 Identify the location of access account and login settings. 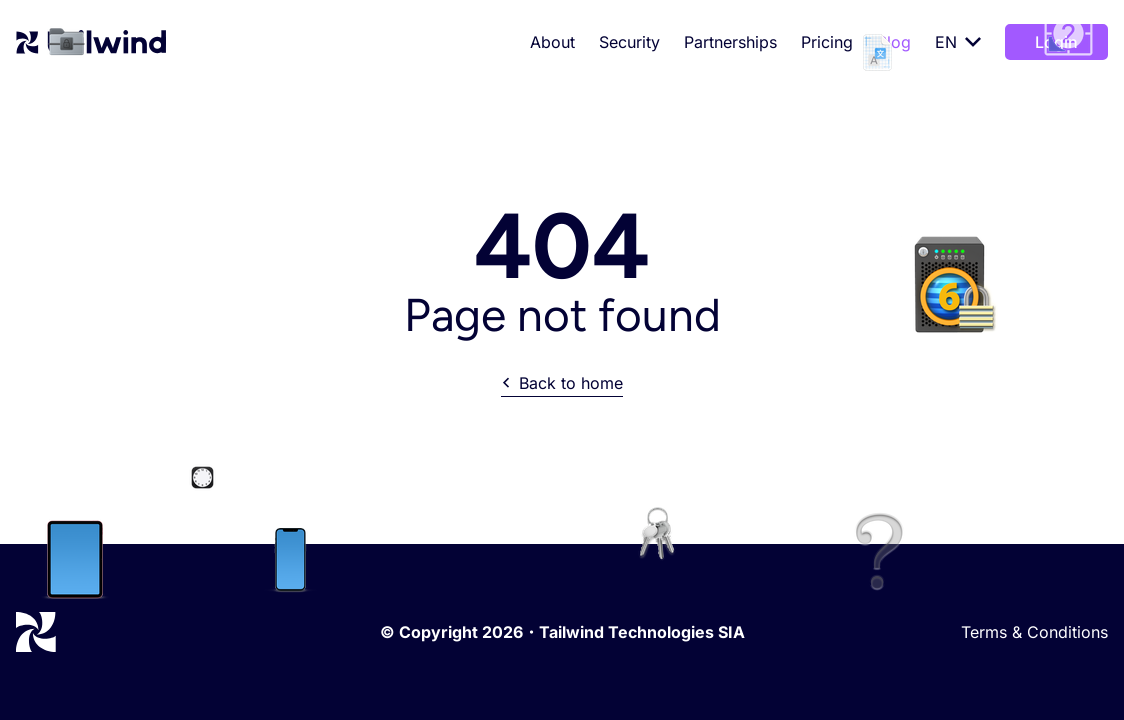
(657, 534).